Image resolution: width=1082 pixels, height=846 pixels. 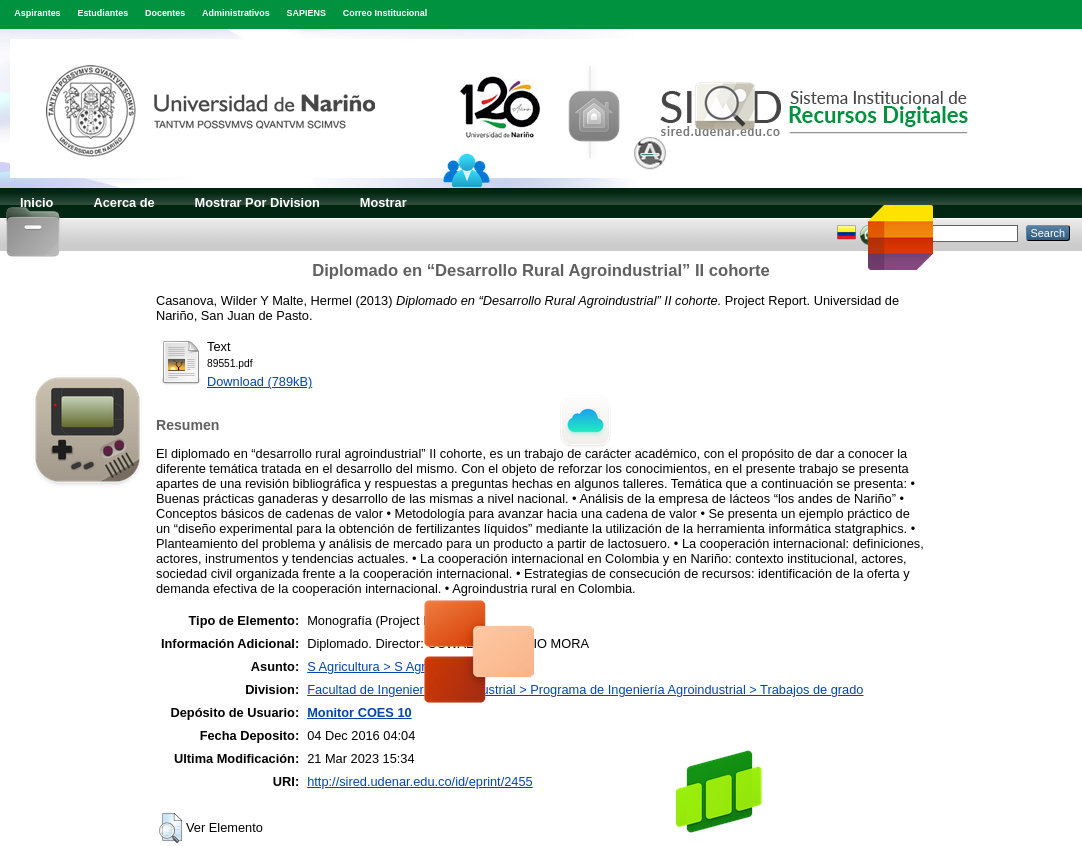 I want to click on open the photo viewer application, so click(x=725, y=106).